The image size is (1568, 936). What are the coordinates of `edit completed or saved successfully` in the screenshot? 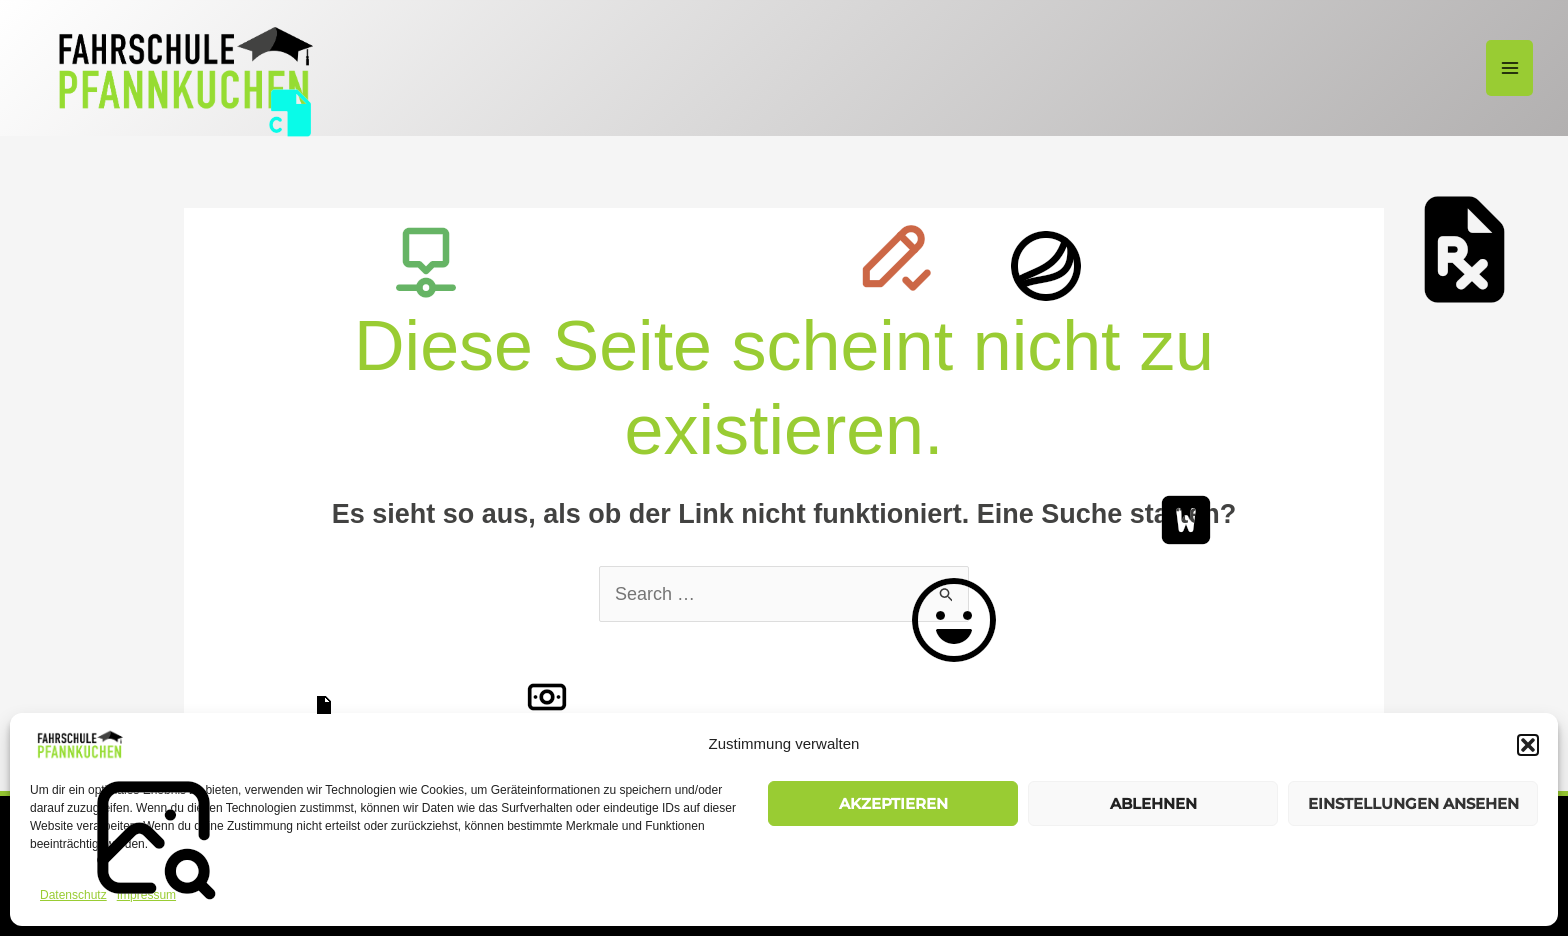 It's located at (895, 255).